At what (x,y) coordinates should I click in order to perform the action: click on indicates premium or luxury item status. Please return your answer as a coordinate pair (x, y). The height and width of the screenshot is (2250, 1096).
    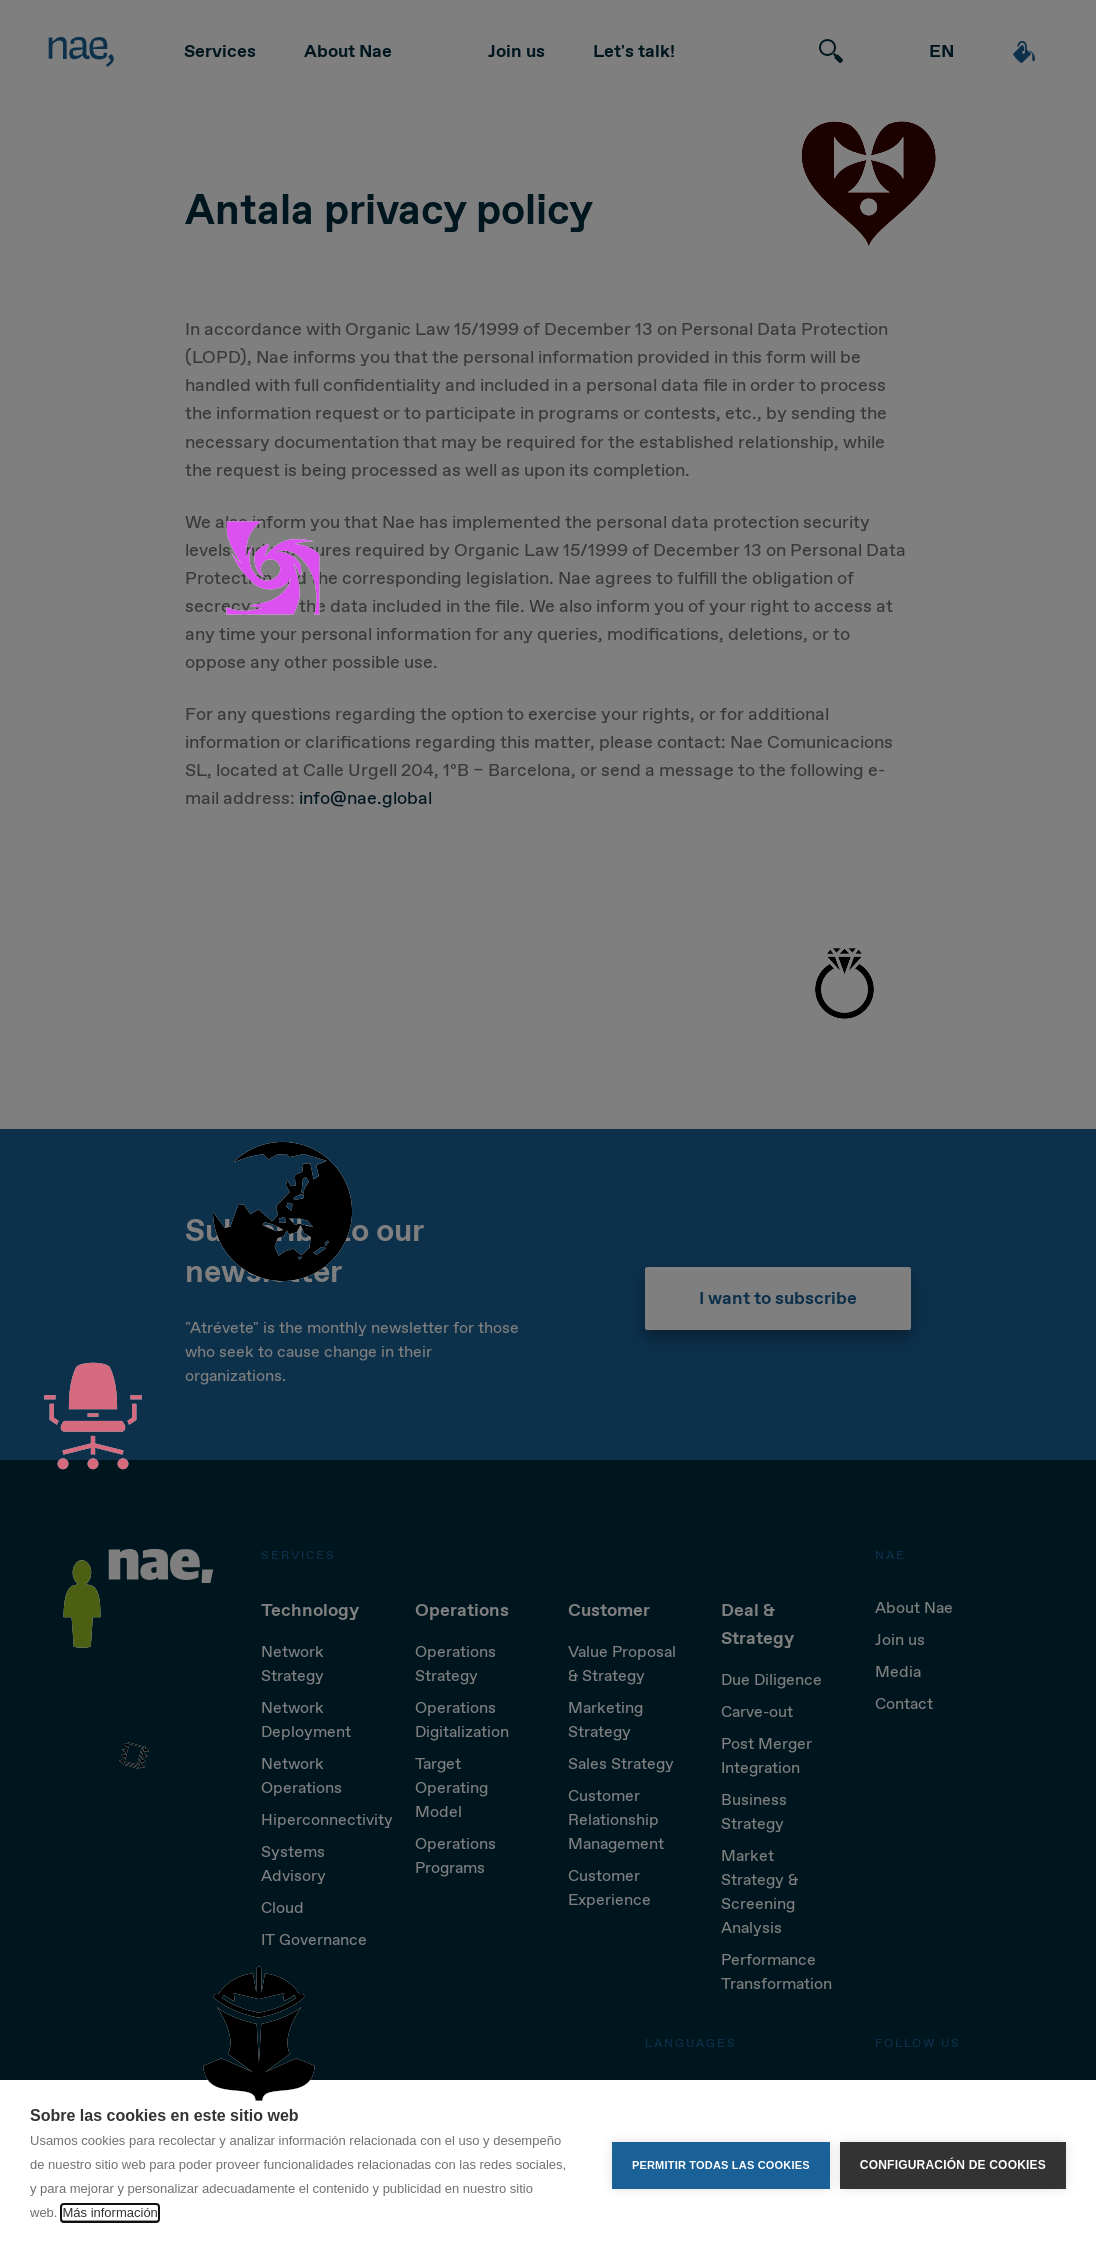
    Looking at the image, I should click on (844, 983).